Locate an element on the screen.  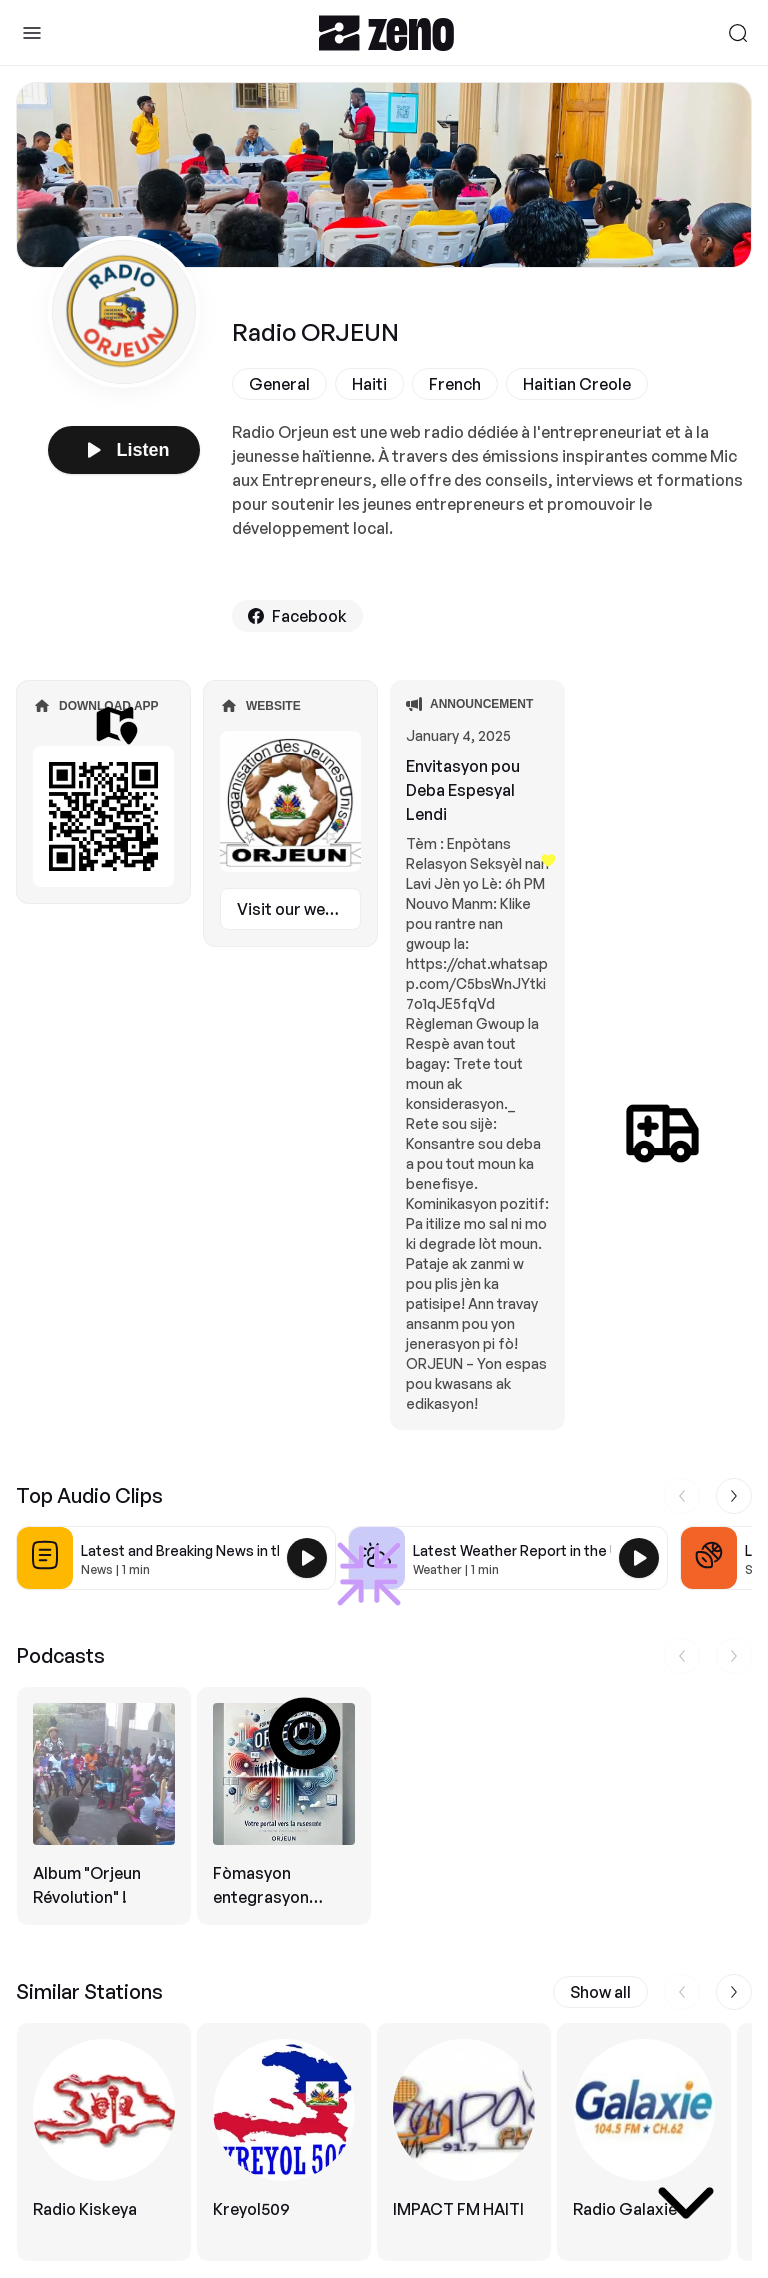
add to favorites is located at coordinates (548, 860).